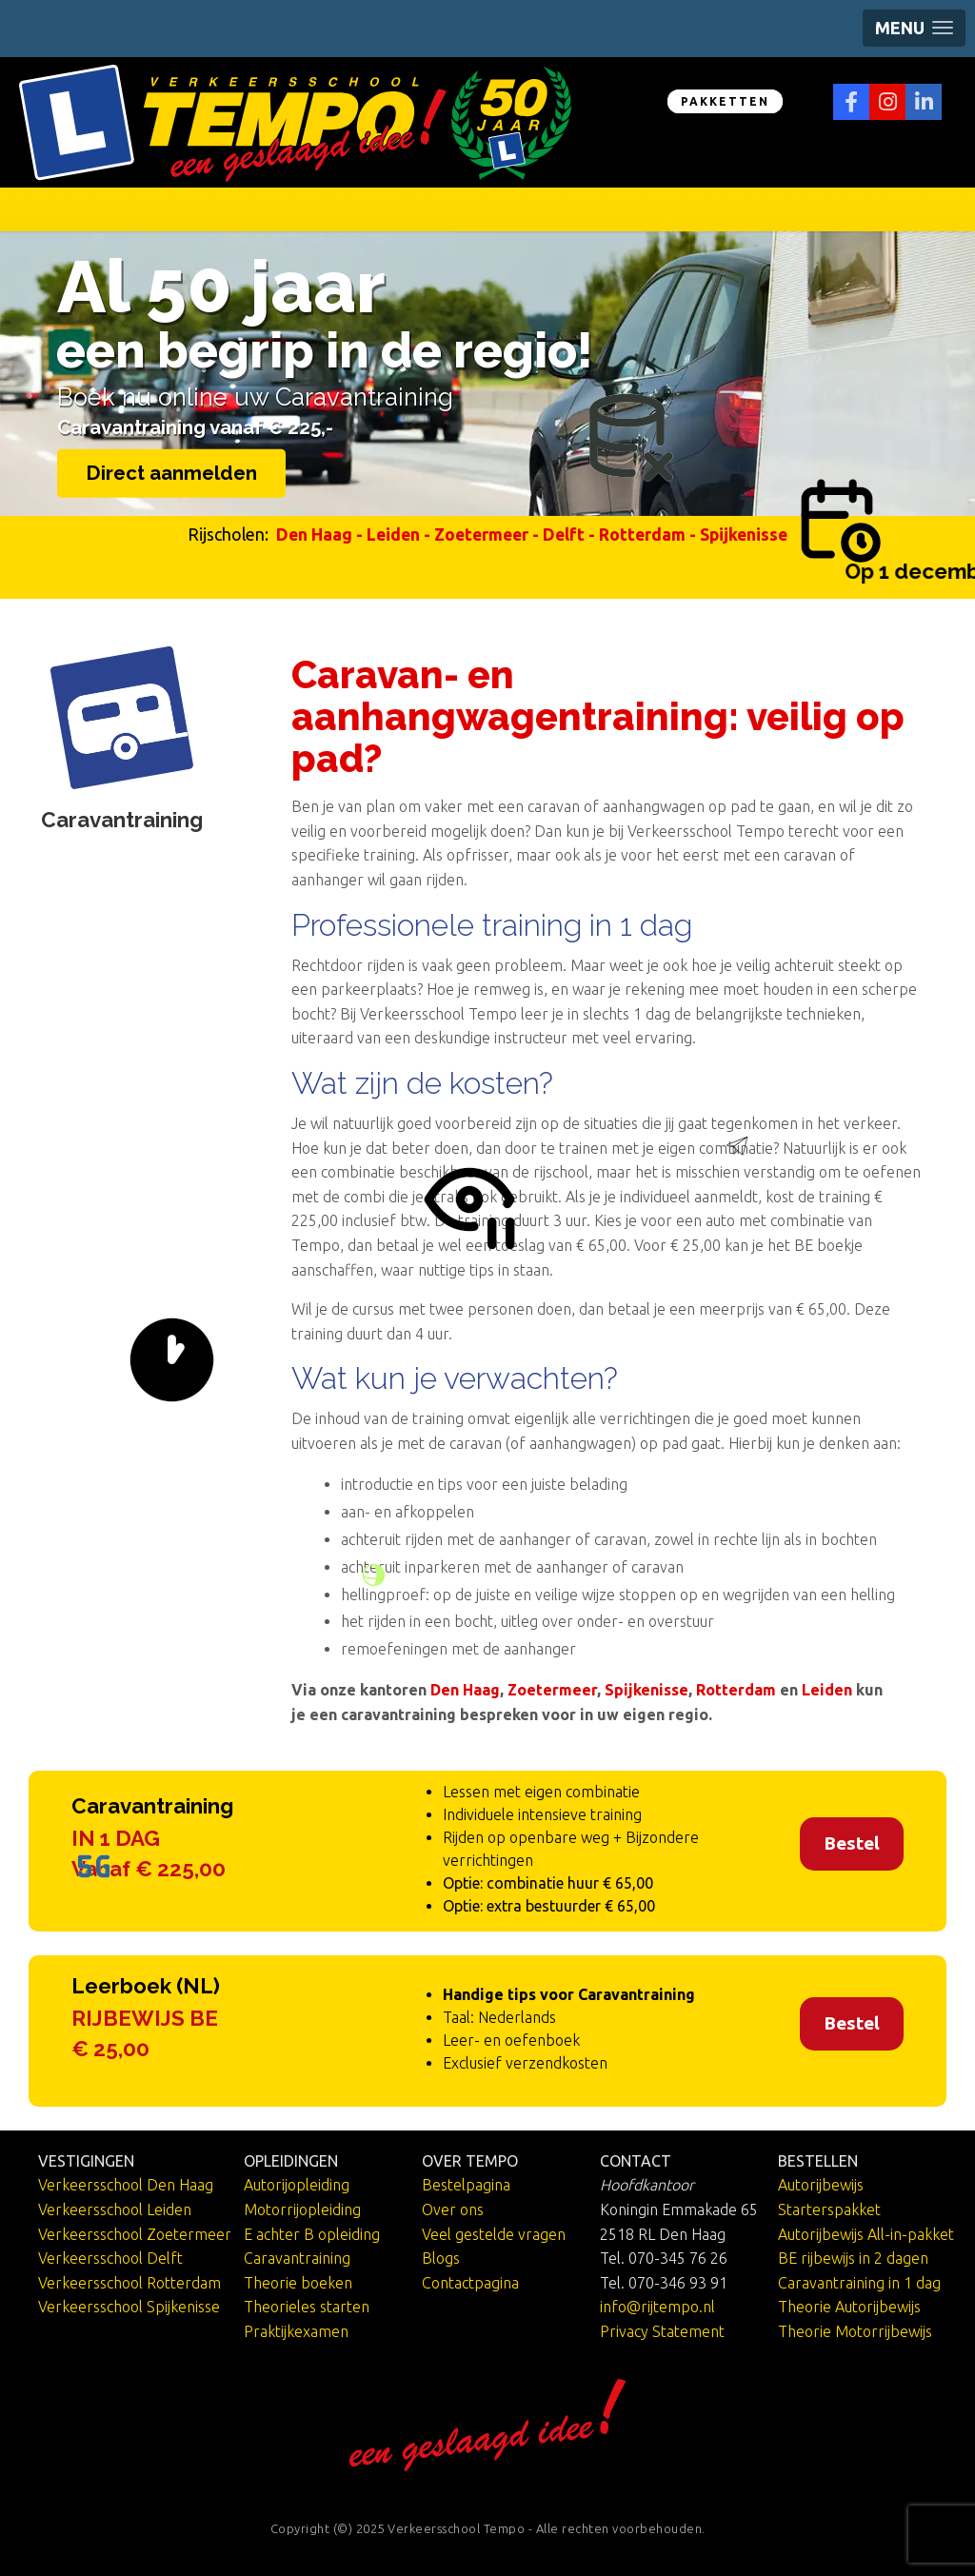  Describe the element at coordinates (469, 1199) in the screenshot. I see `pause visibility or viewing mode` at that location.